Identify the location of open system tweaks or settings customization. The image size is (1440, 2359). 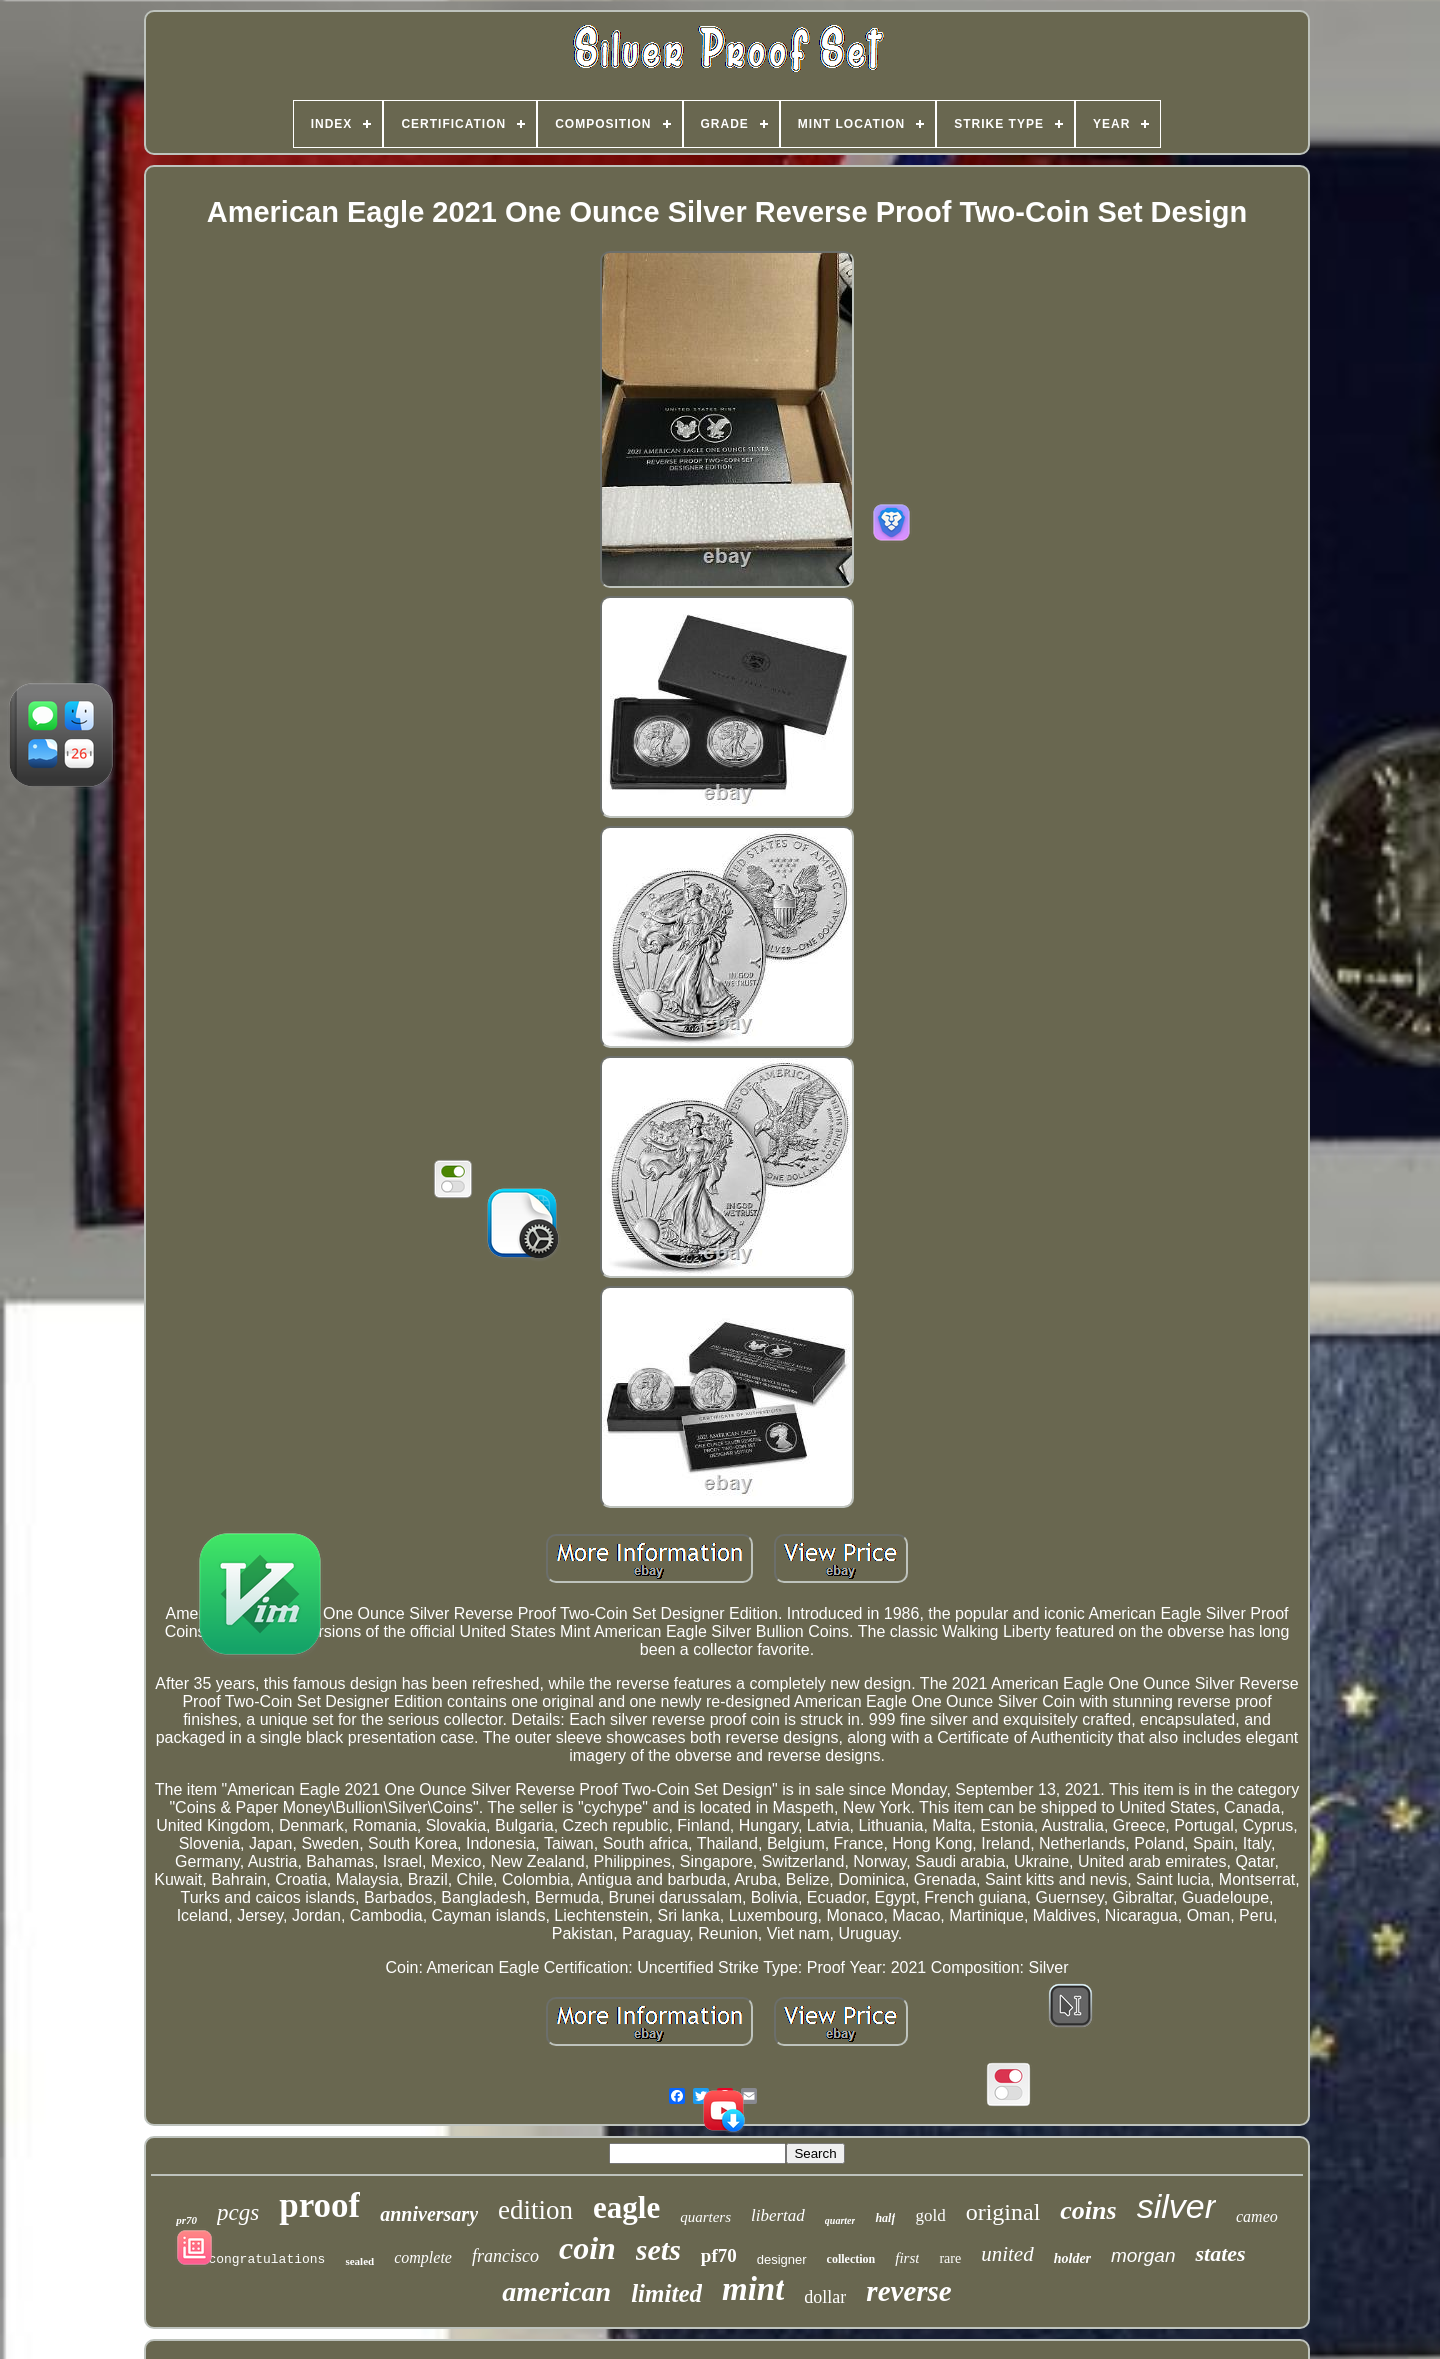
(1008, 2084).